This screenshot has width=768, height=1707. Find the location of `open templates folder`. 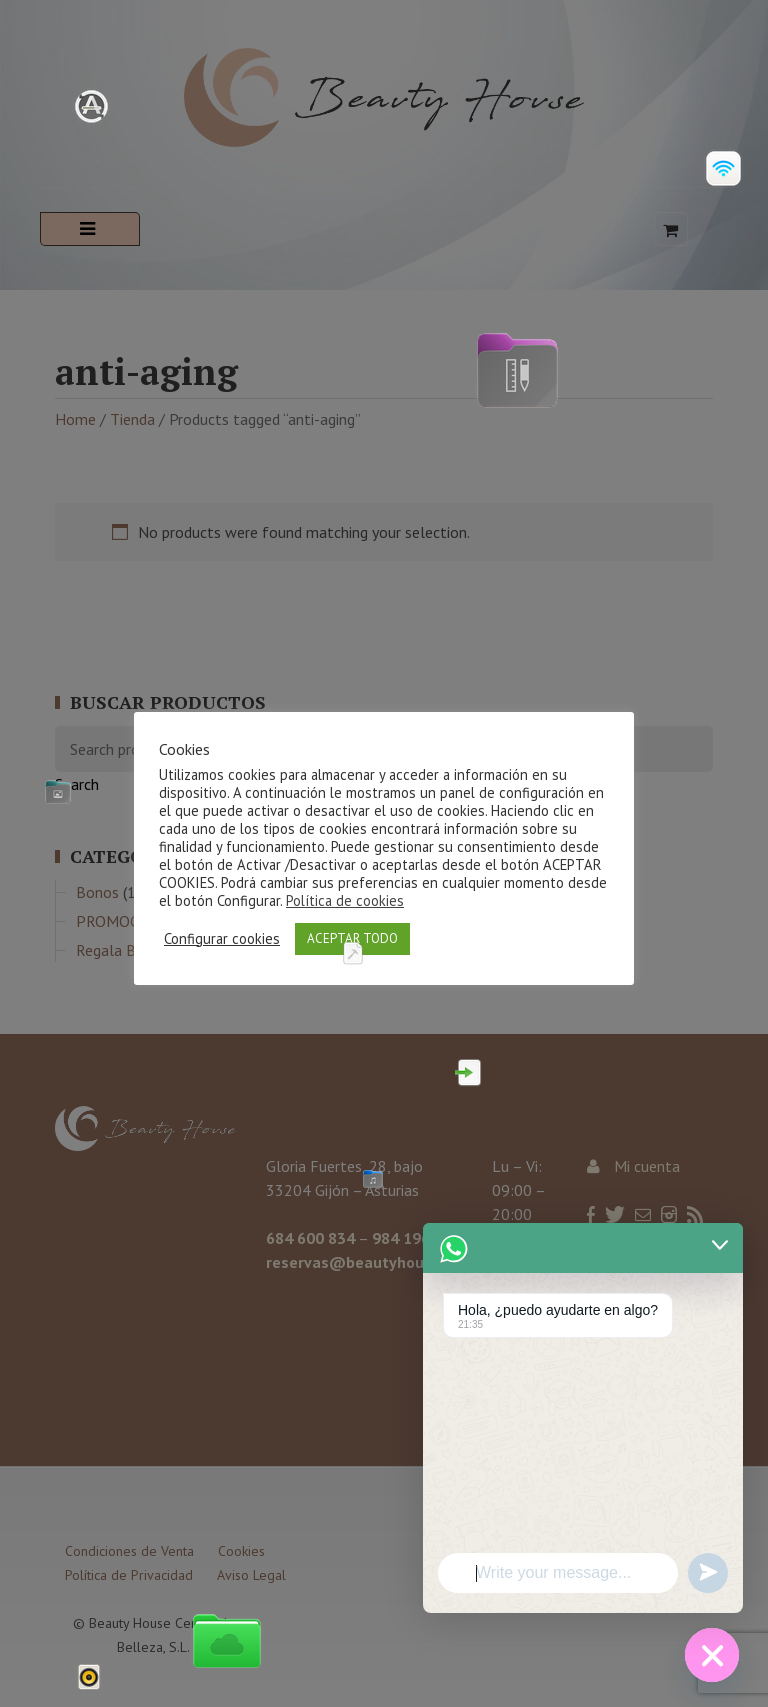

open templates folder is located at coordinates (517, 370).